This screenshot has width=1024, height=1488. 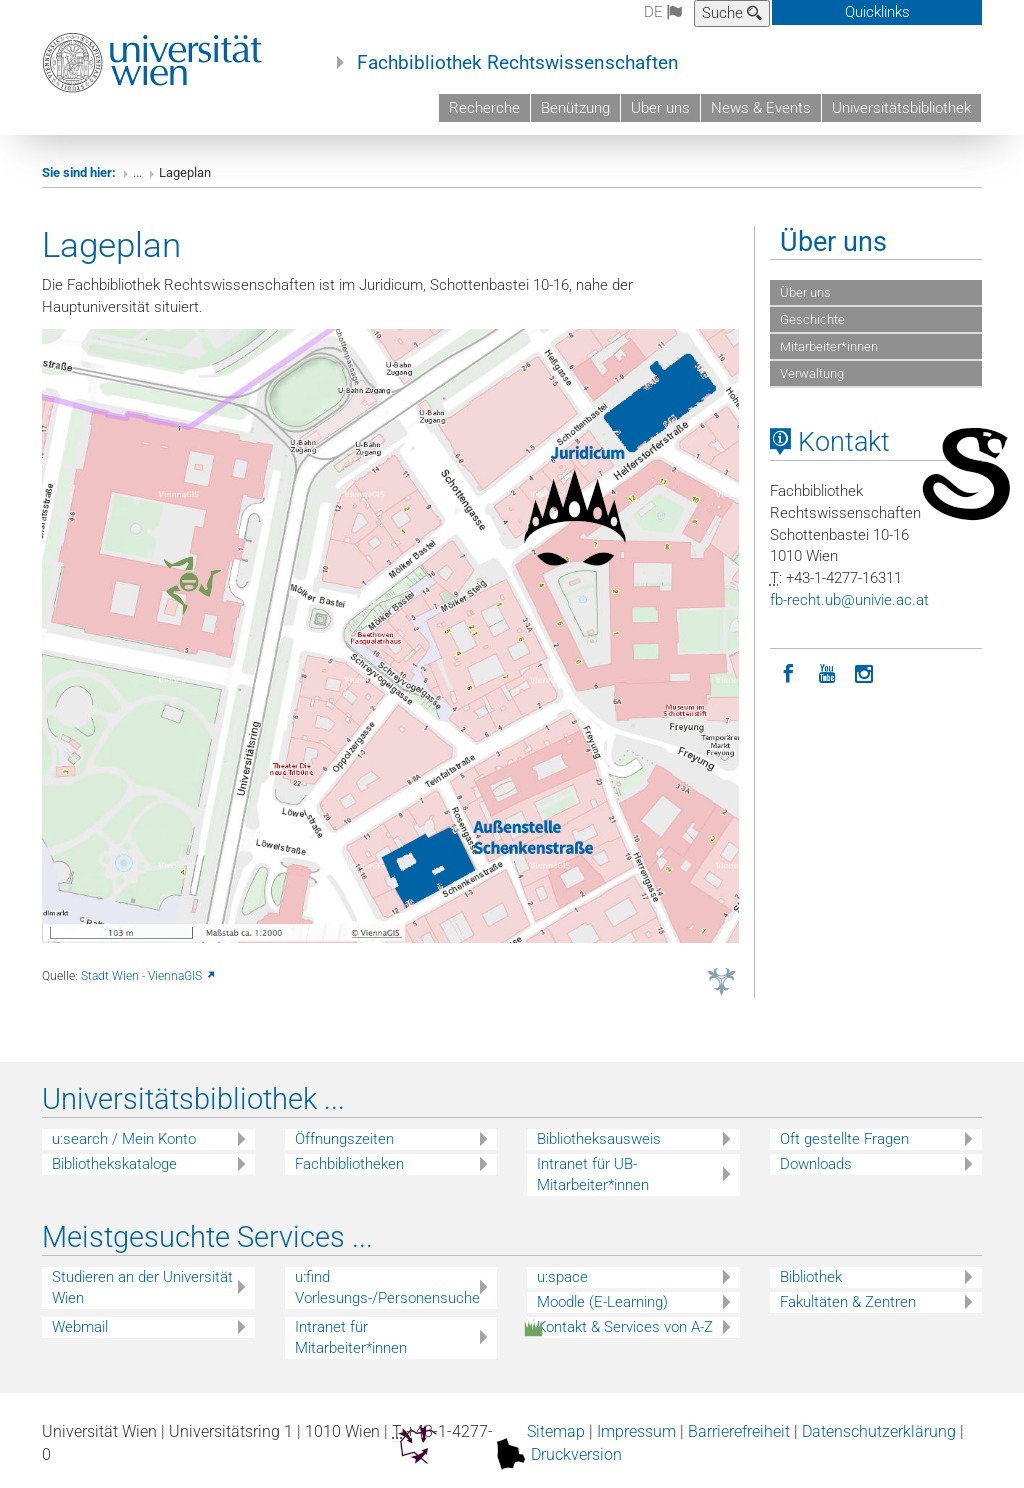 I want to click on indicates territory expansion or takeover in strategy games, so click(x=417, y=1444).